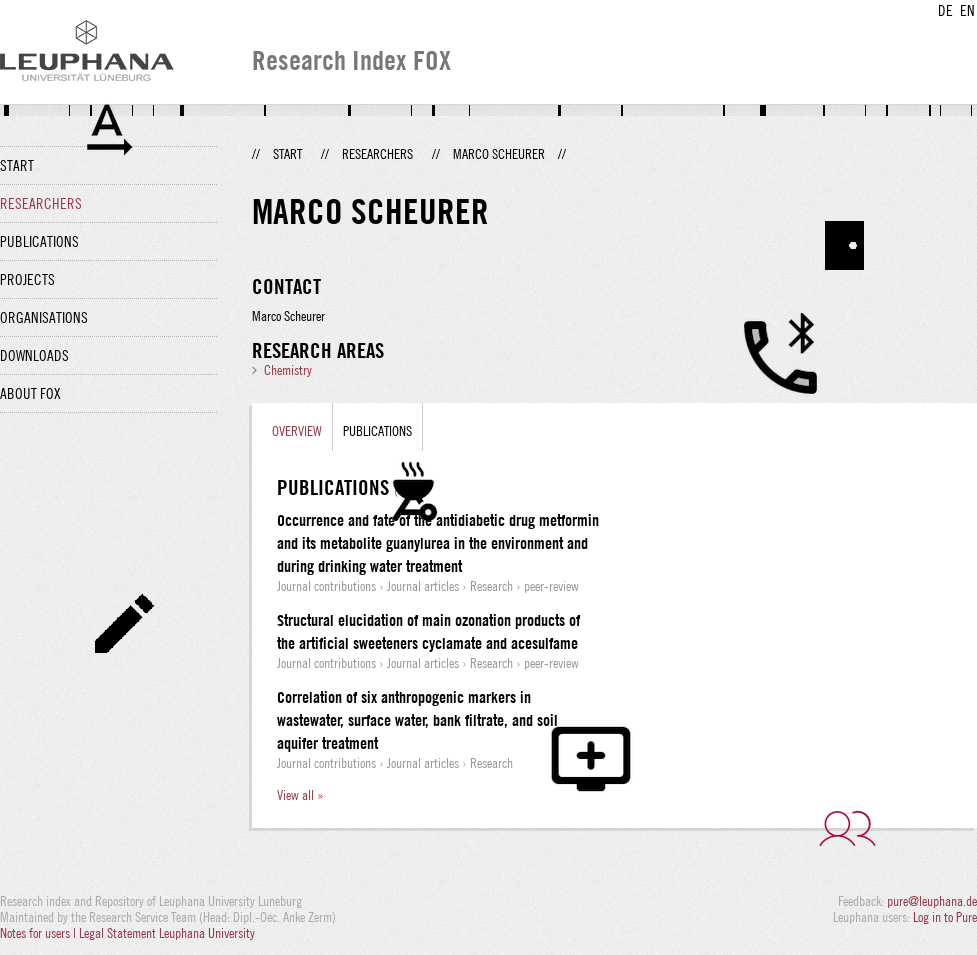 This screenshot has width=977, height=955. Describe the element at coordinates (124, 624) in the screenshot. I see `edit or modify content` at that location.